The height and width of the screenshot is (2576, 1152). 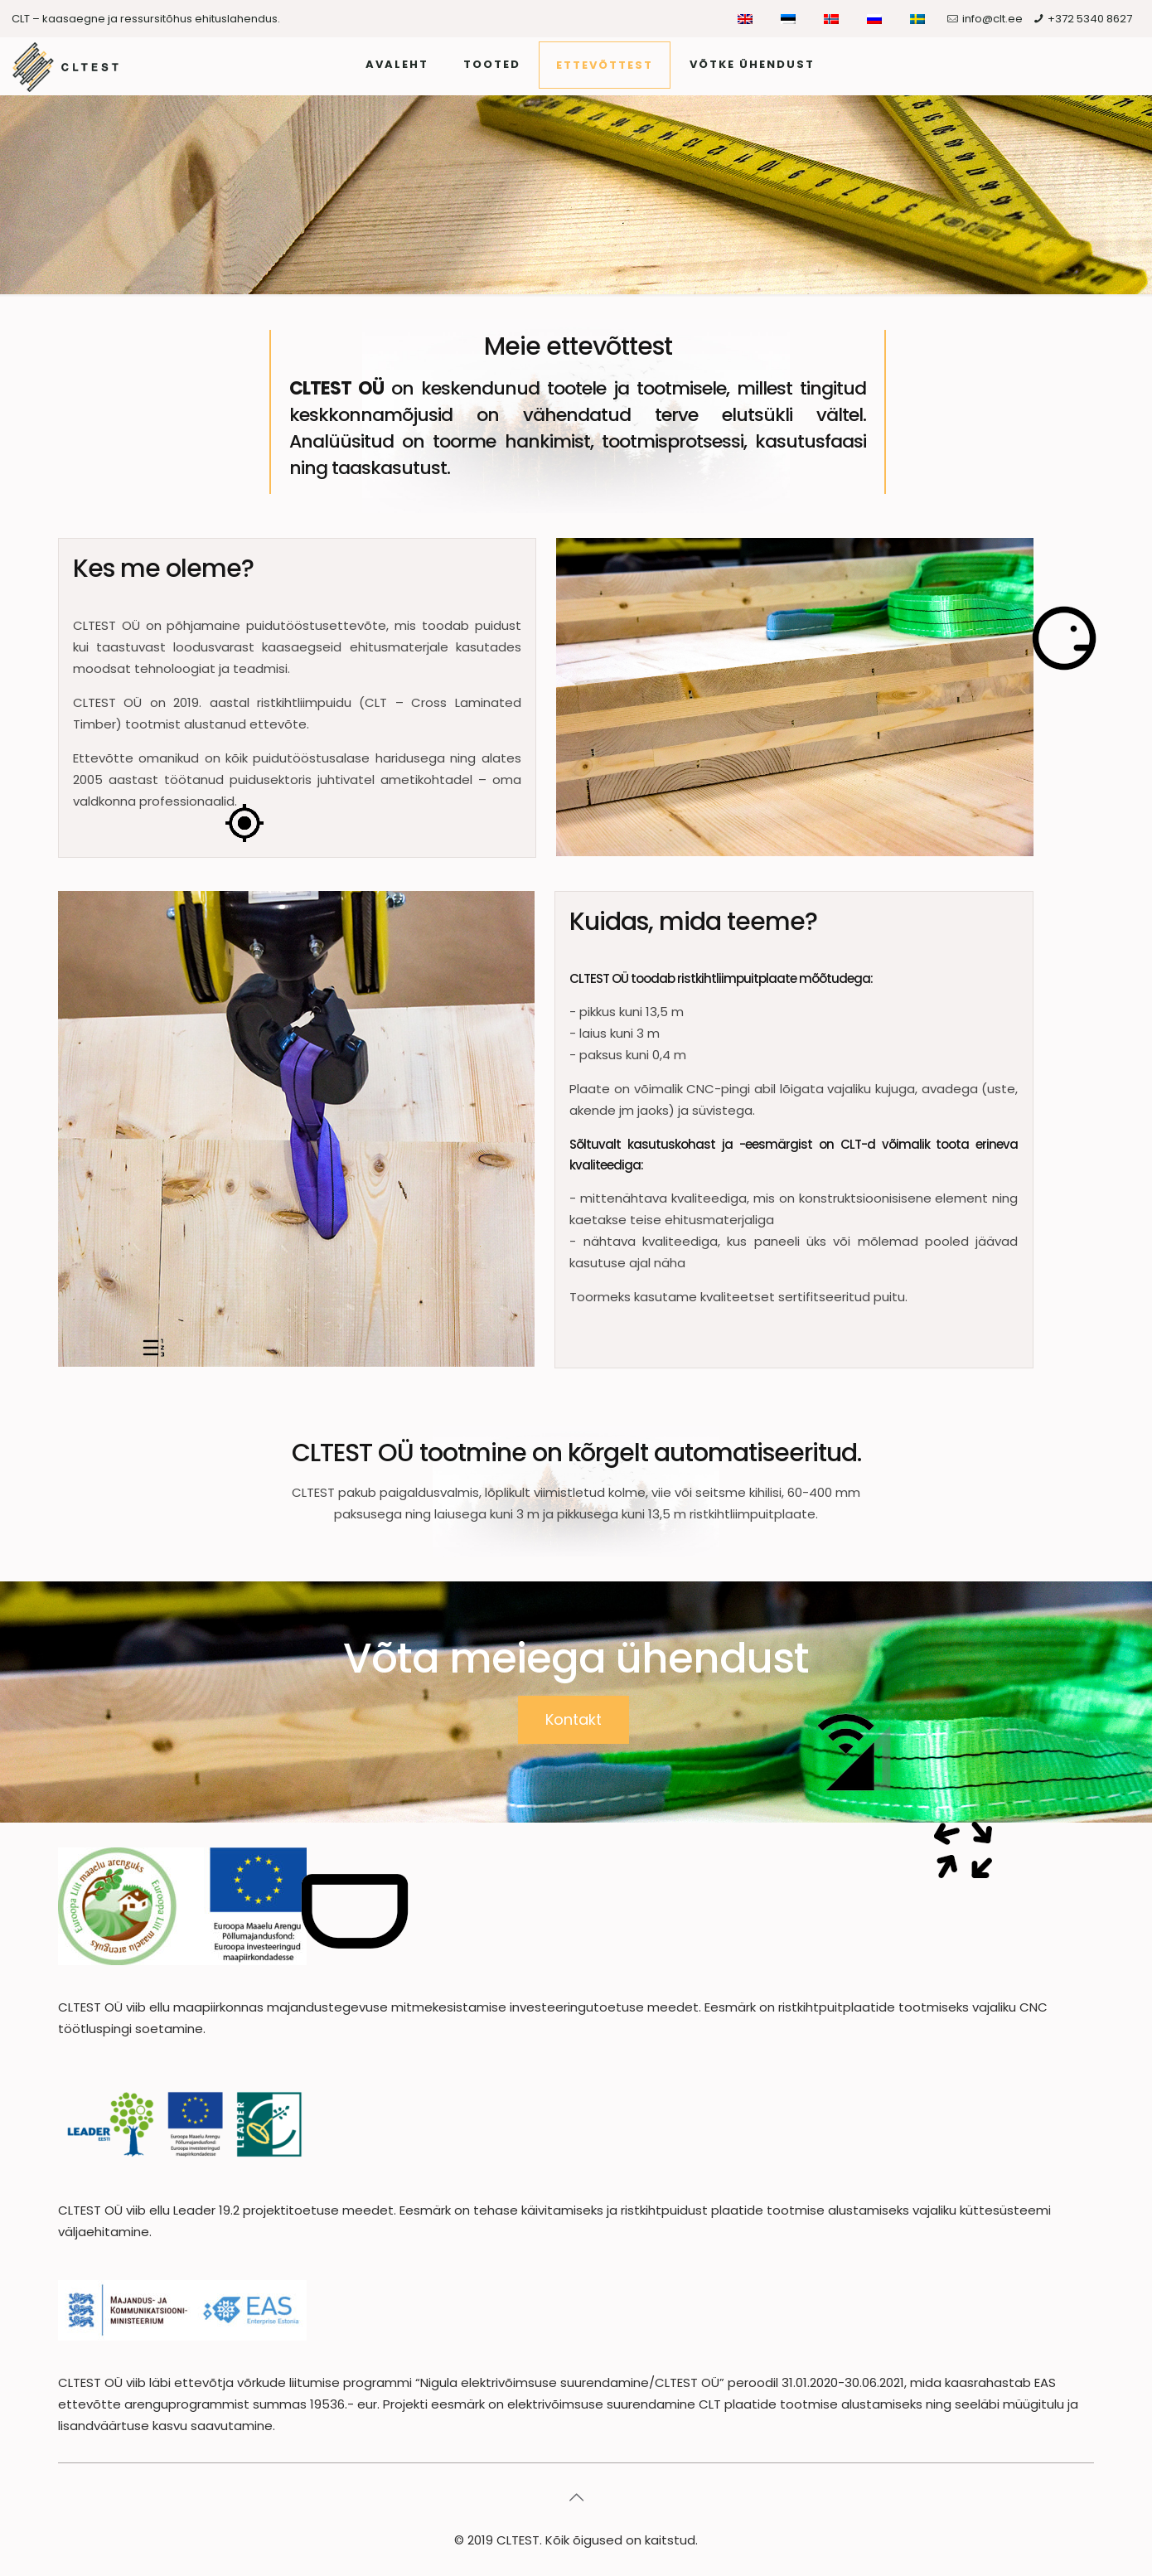 What do you see at coordinates (154, 1348) in the screenshot?
I see `switch to right-to-left numbered list format` at bounding box center [154, 1348].